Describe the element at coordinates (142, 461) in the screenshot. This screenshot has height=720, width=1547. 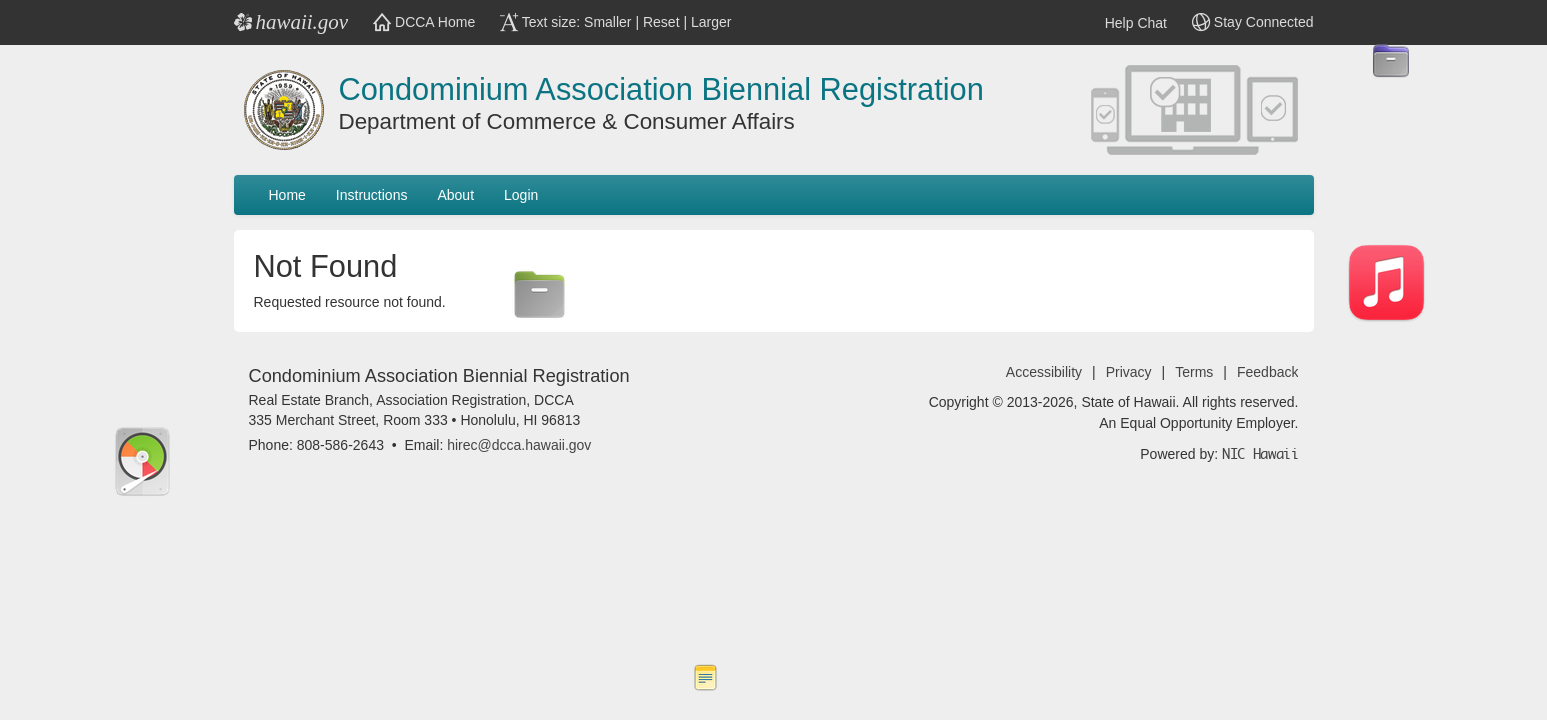
I see `open gparted disk partition manager` at that location.